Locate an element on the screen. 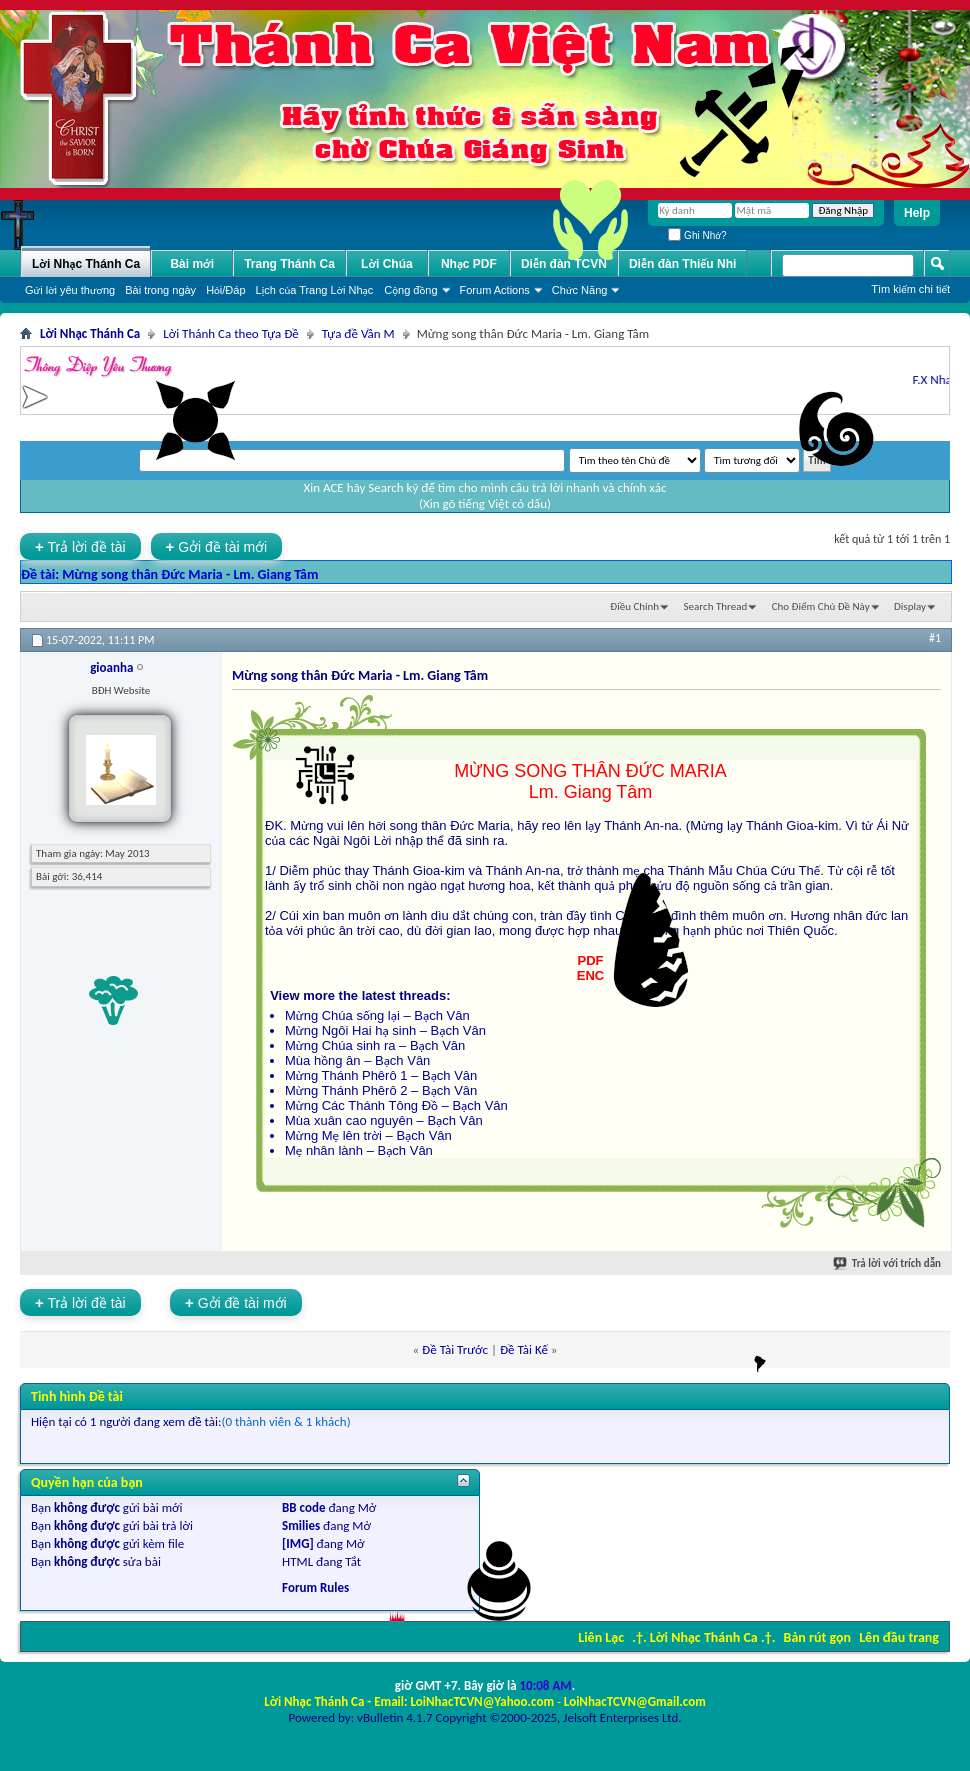 The height and width of the screenshot is (1771, 970). browse or purchase fragrances is located at coordinates (499, 1581).